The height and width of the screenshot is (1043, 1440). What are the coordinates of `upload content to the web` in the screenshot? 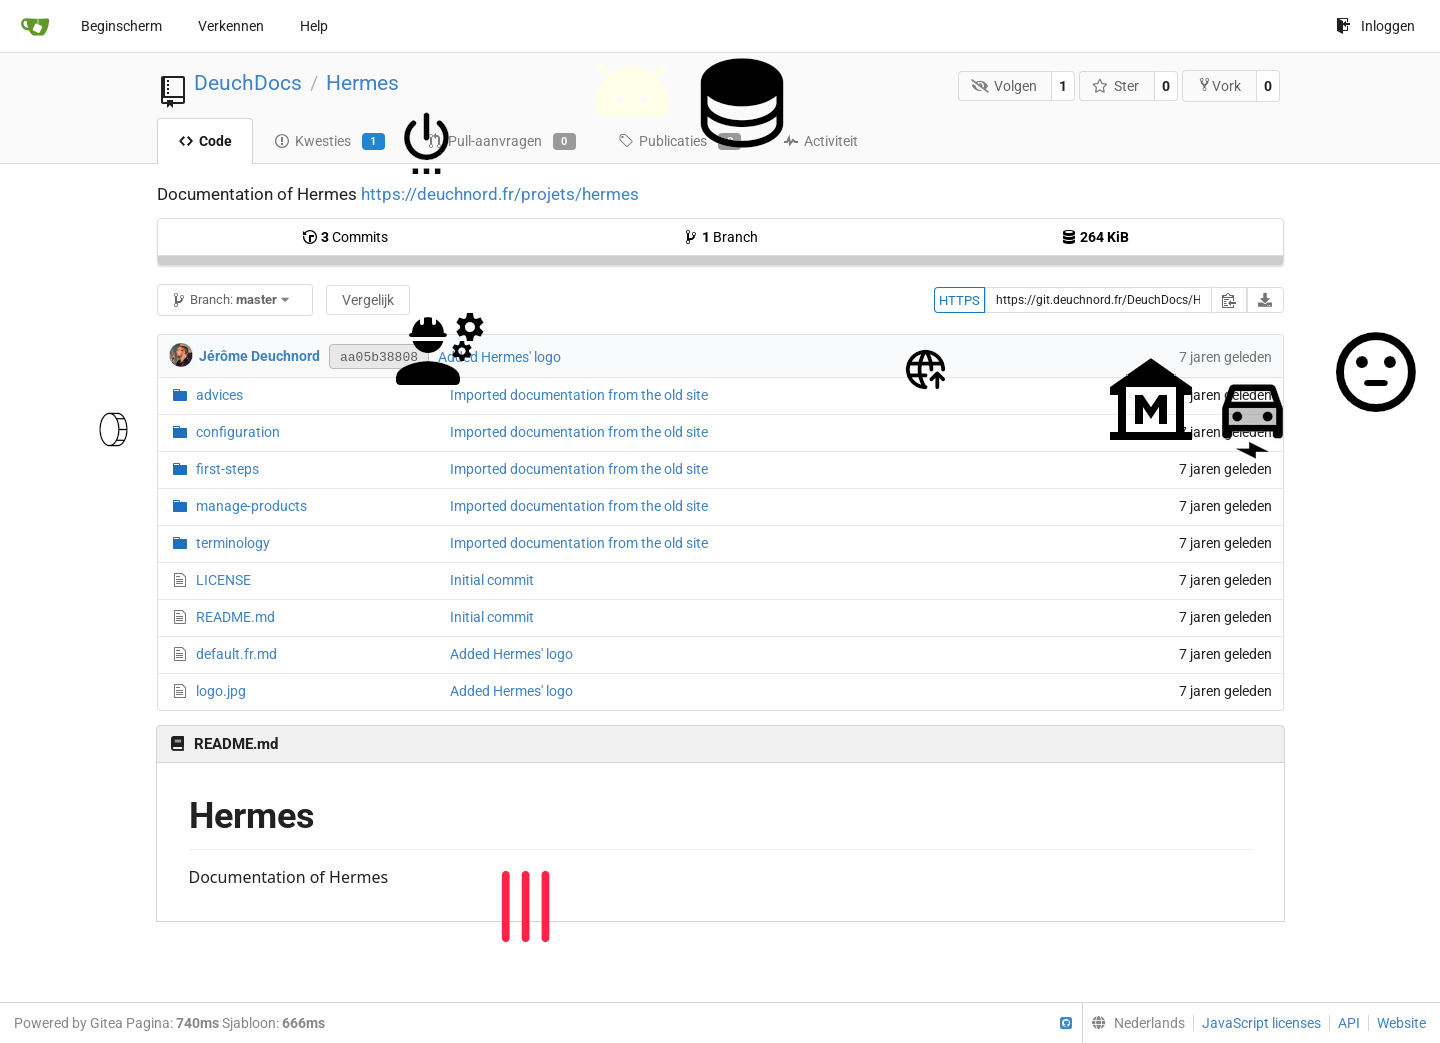 It's located at (925, 369).